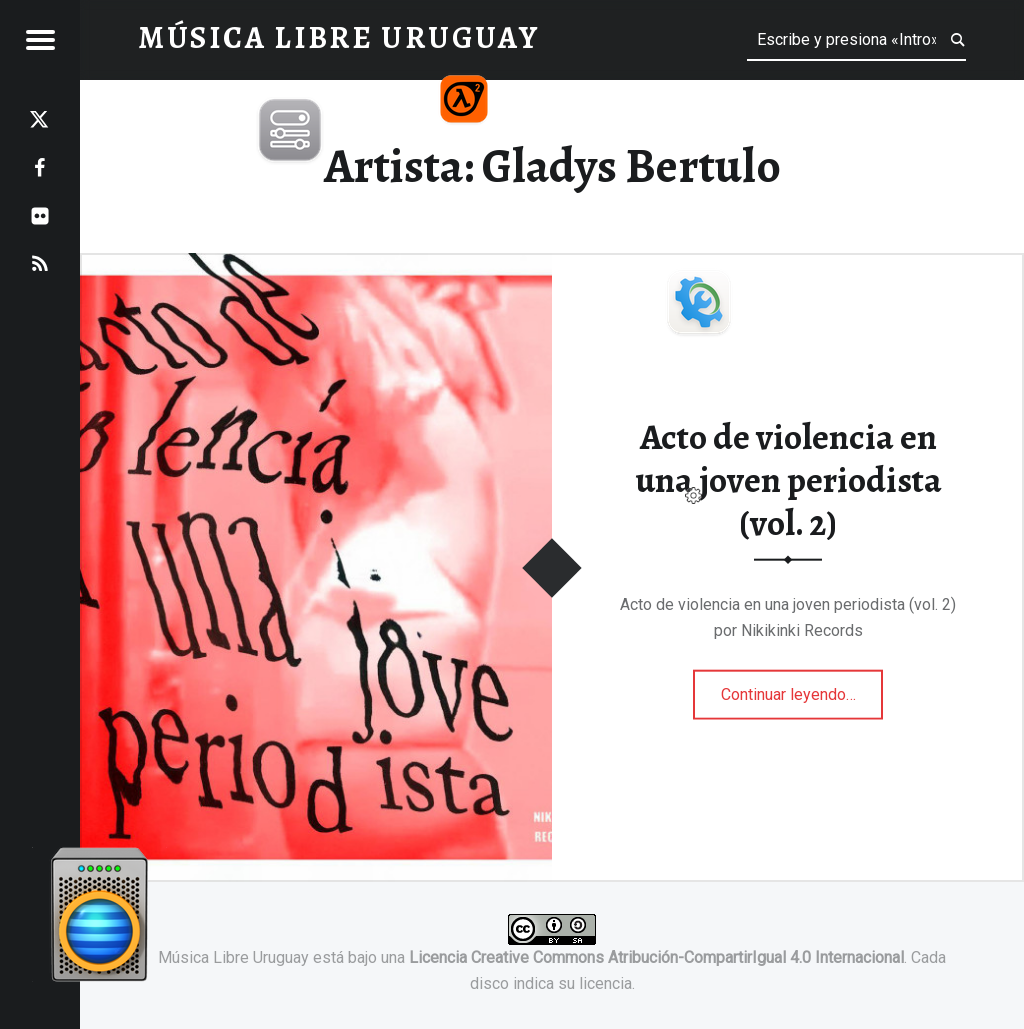 Image resolution: width=1024 pixels, height=1029 pixels. What do you see at coordinates (464, 99) in the screenshot?
I see `launch half-life 2 game` at bounding box center [464, 99].